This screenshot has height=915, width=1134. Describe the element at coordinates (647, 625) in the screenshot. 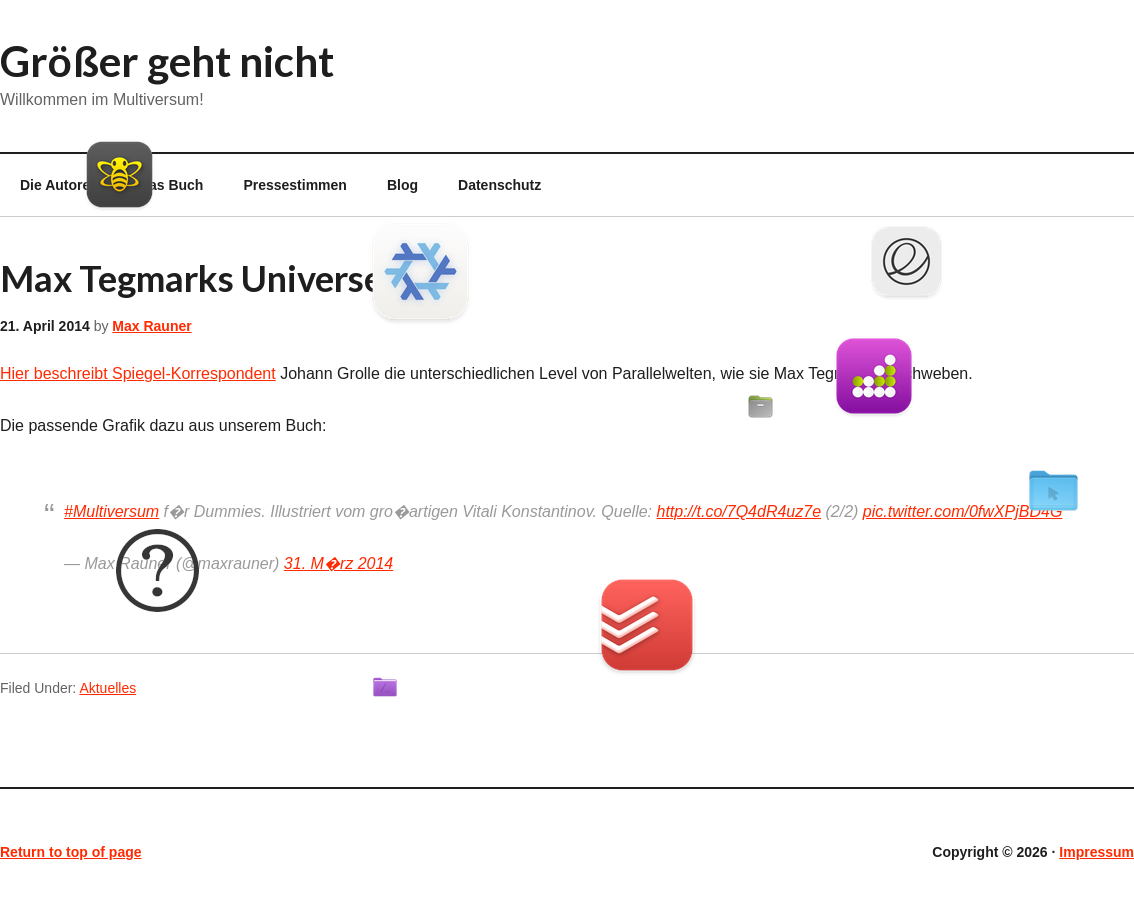

I see `open todoist task management app` at that location.